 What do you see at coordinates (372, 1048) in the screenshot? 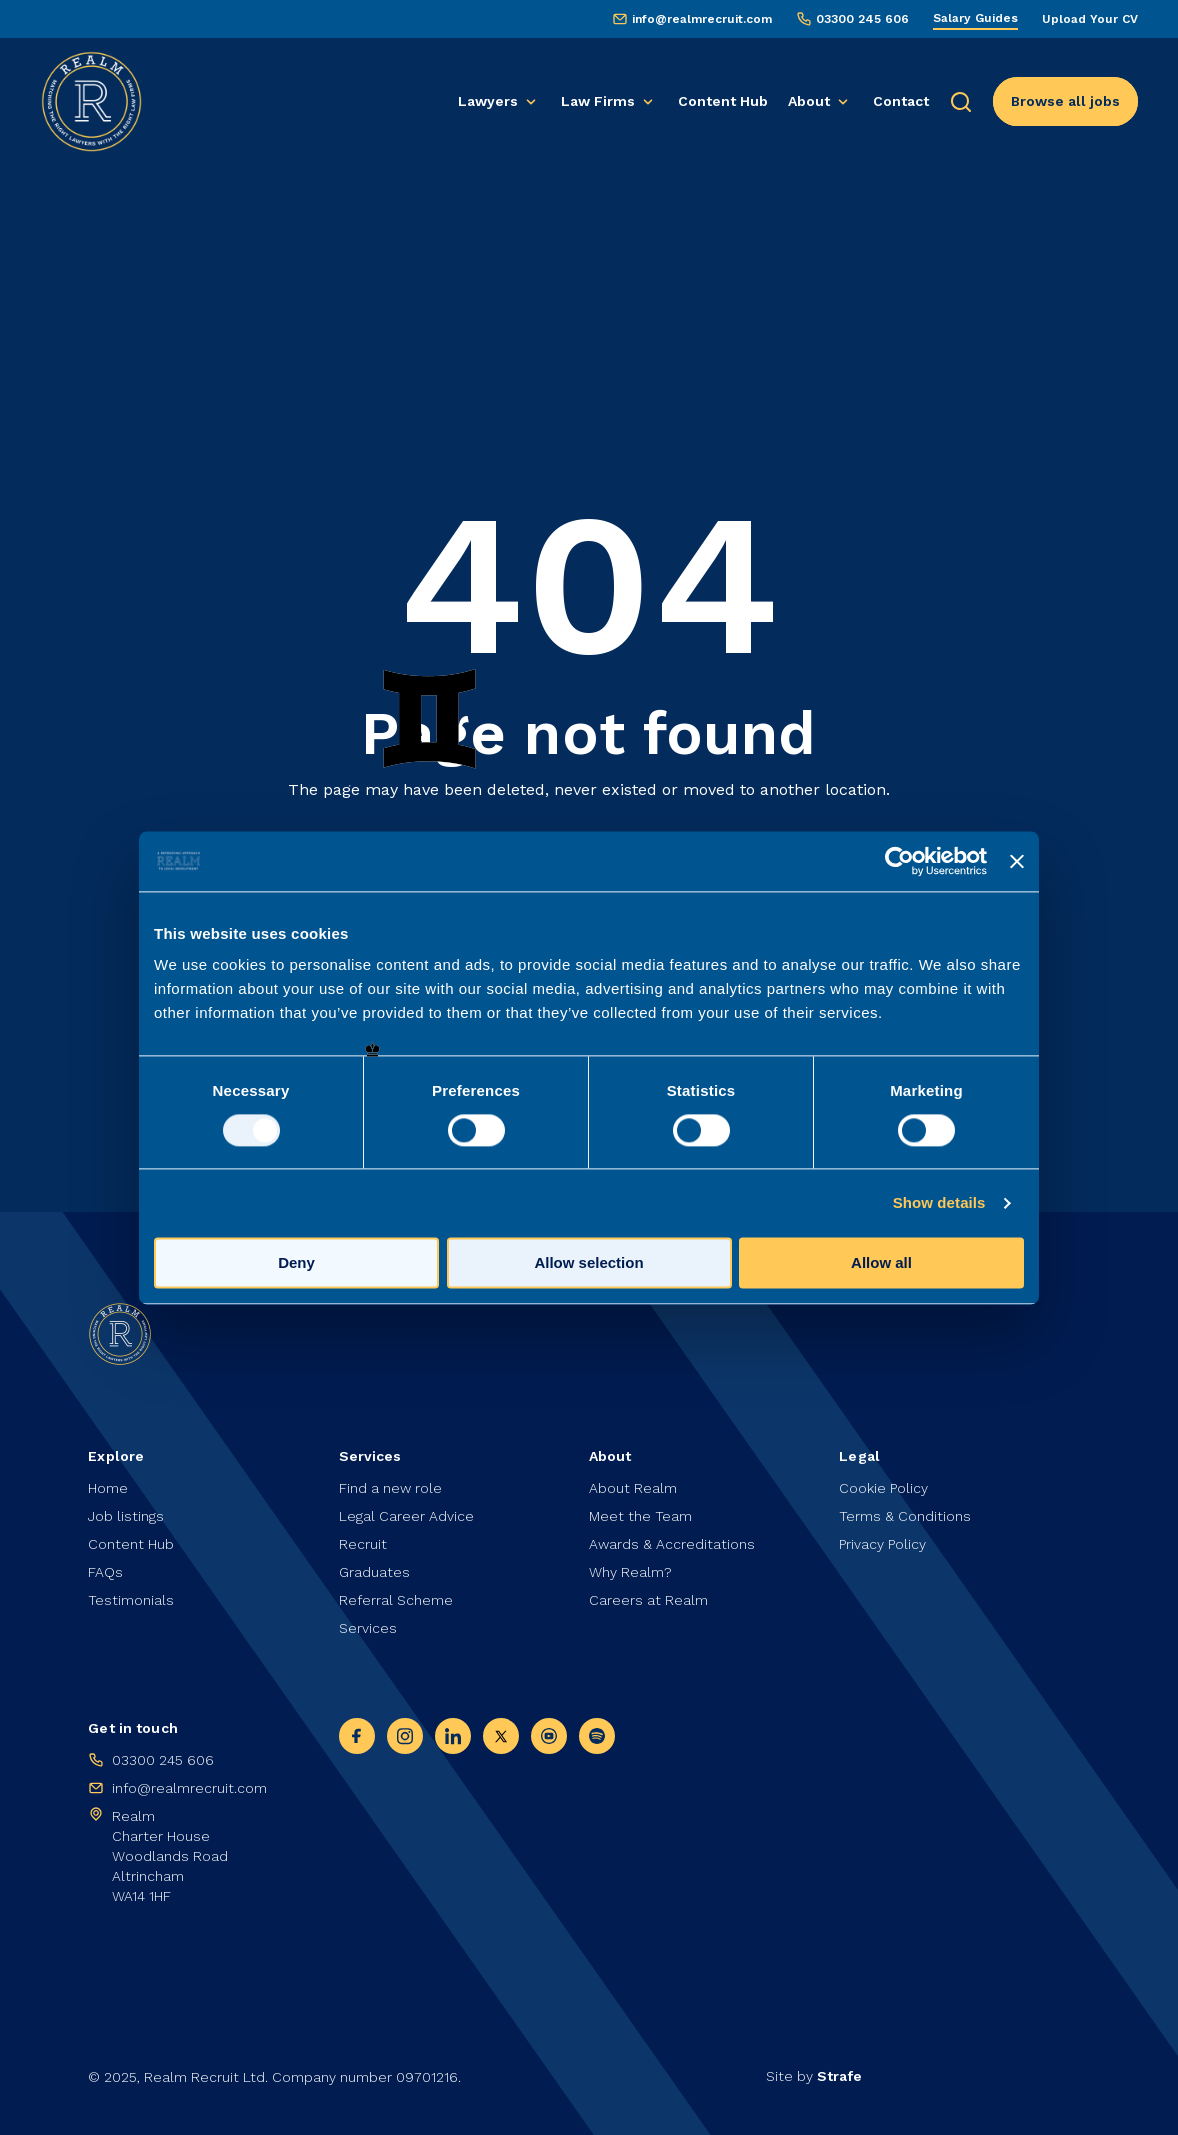
I see `select the king piece in a chess game` at bounding box center [372, 1048].